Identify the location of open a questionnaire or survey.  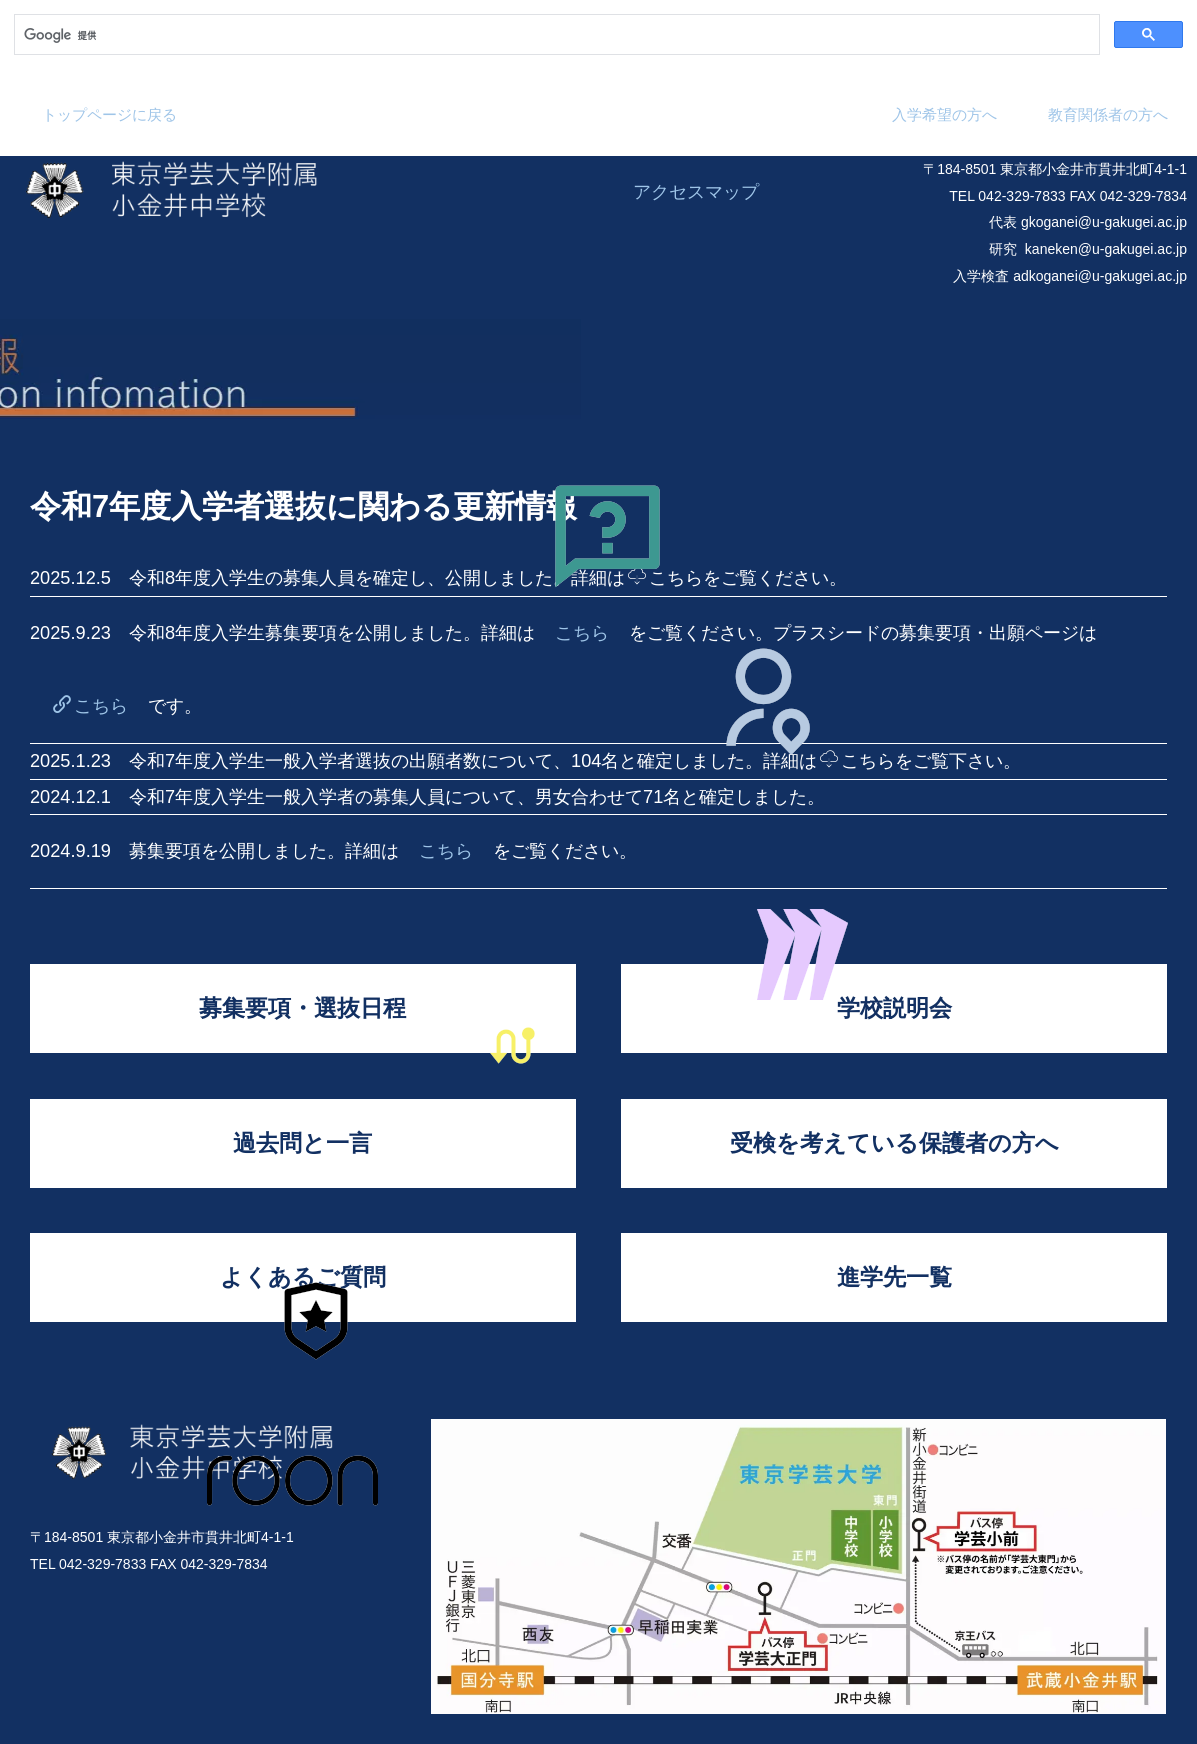
(607, 532).